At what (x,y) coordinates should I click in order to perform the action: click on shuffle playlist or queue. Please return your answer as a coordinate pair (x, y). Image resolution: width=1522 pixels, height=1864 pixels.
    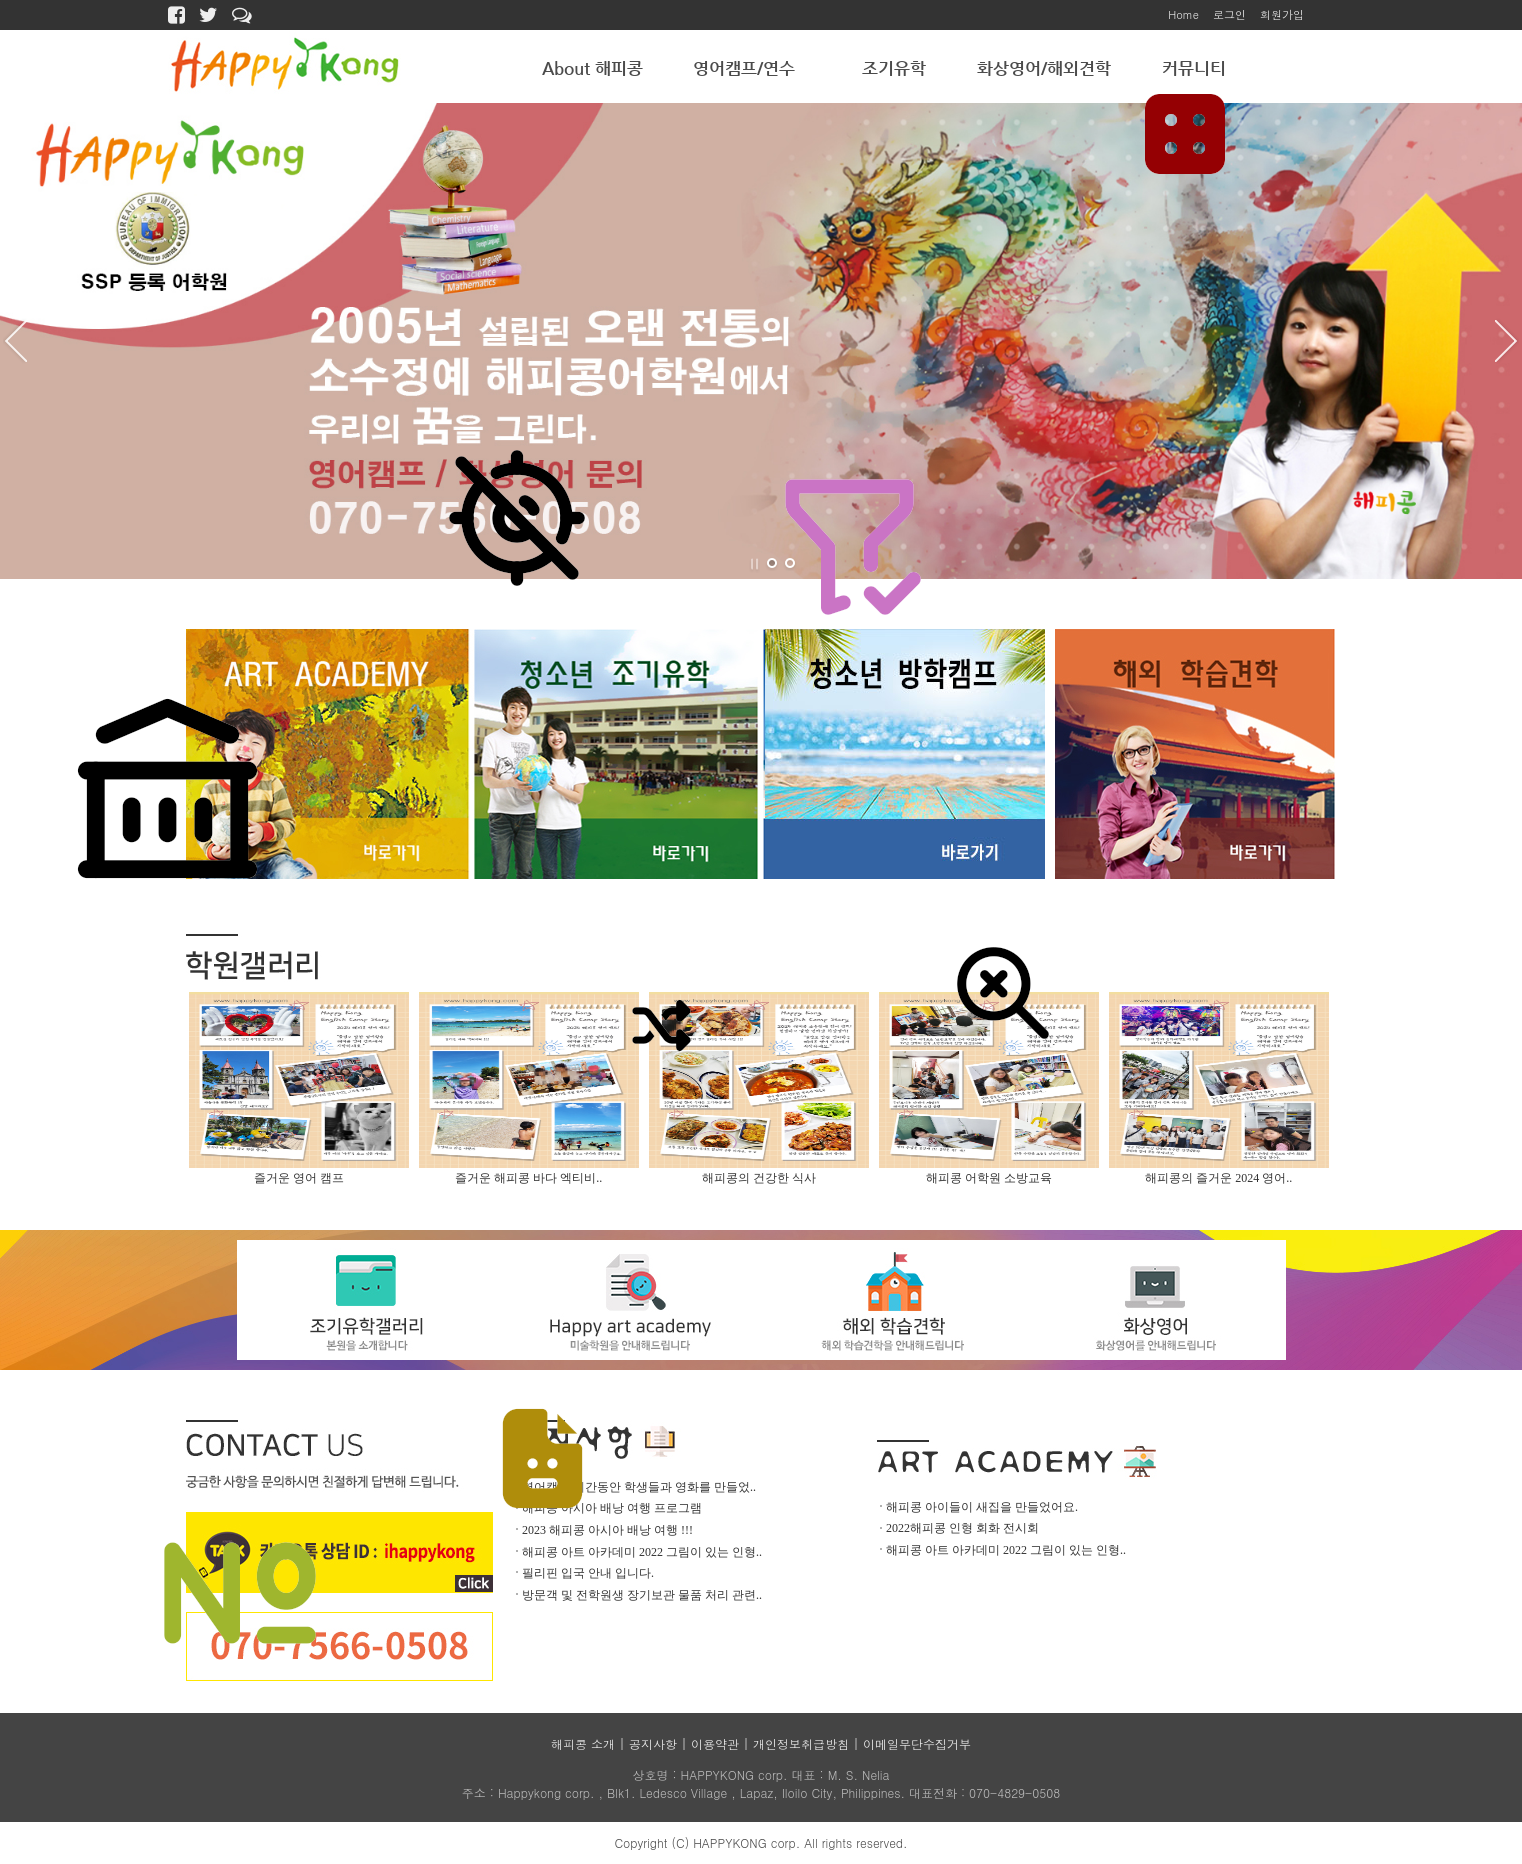
    Looking at the image, I should click on (661, 1025).